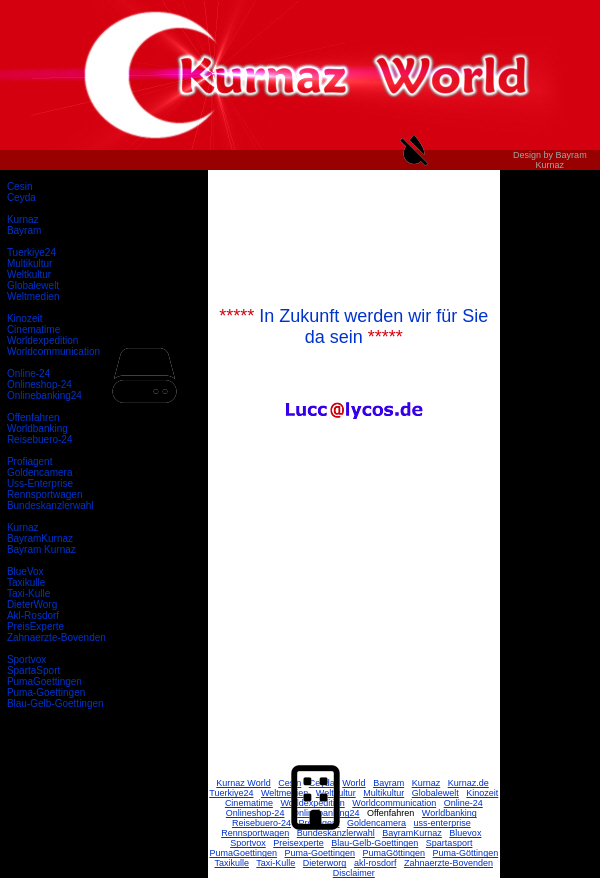 The height and width of the screenshot is (878, 600). Describe the element at coordinates (144, 375) in the screenshot. I see `access server settings` at that location.